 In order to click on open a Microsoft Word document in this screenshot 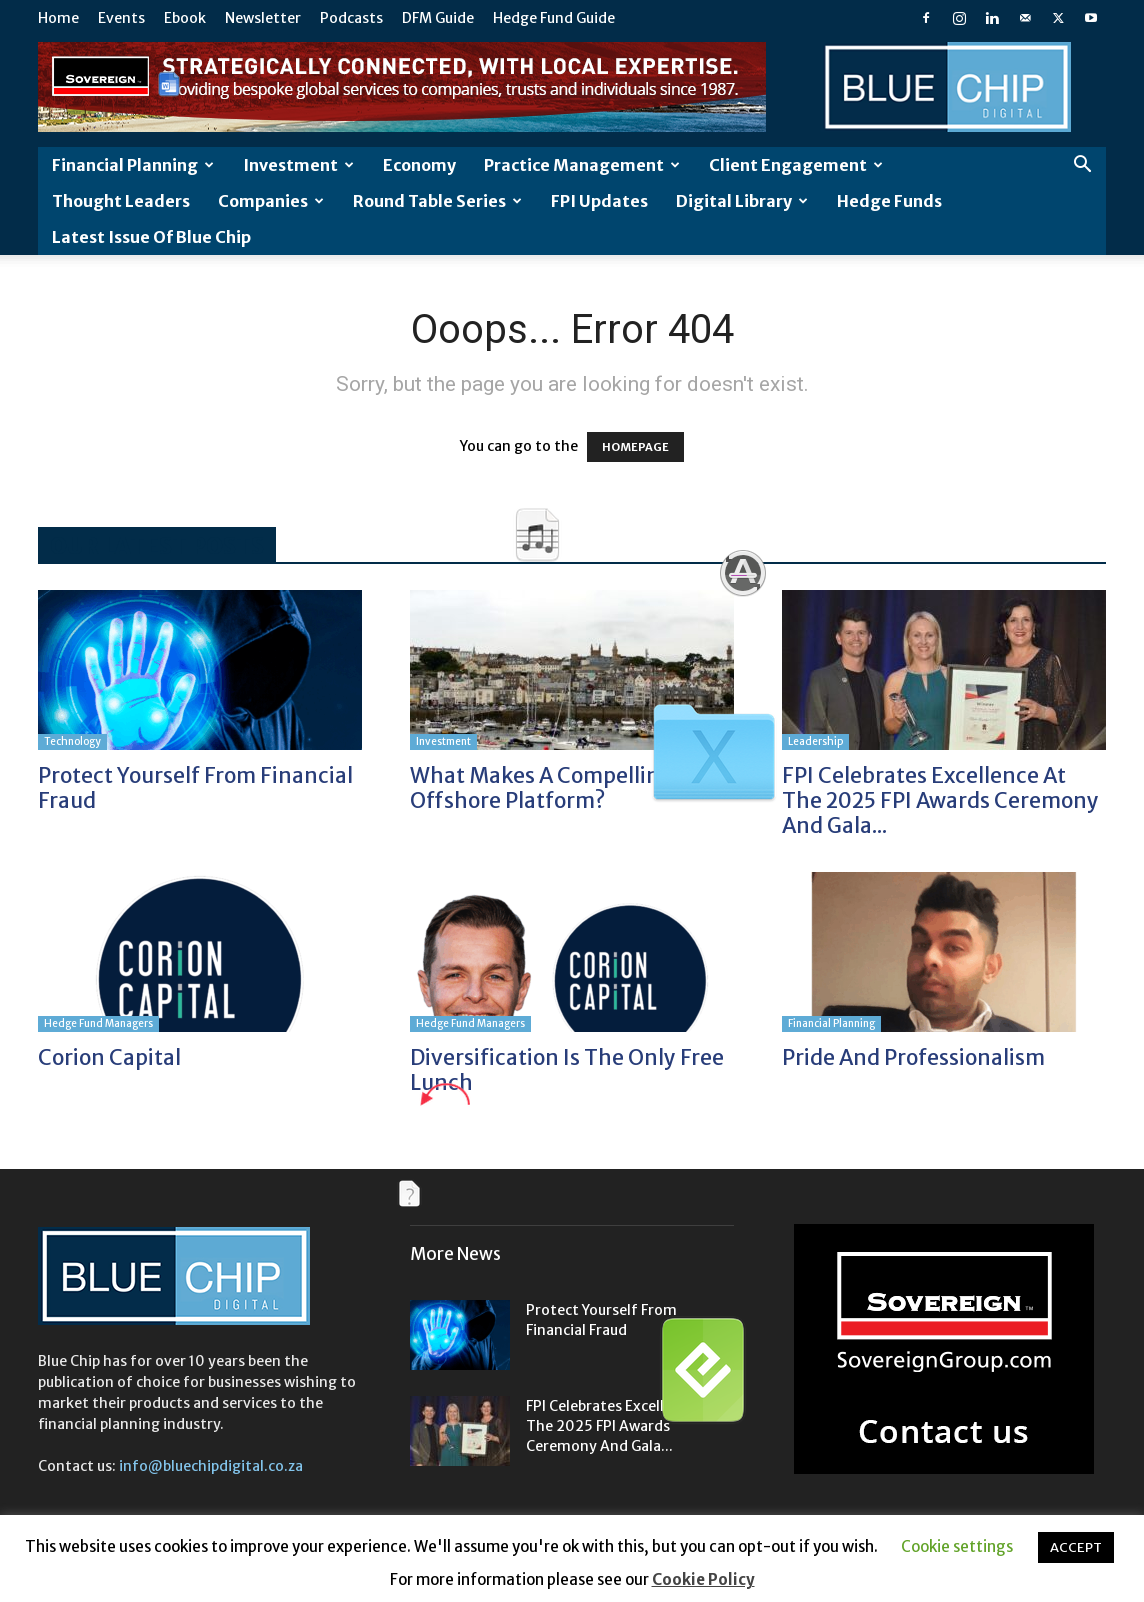, I will do `click(169, 84)`.